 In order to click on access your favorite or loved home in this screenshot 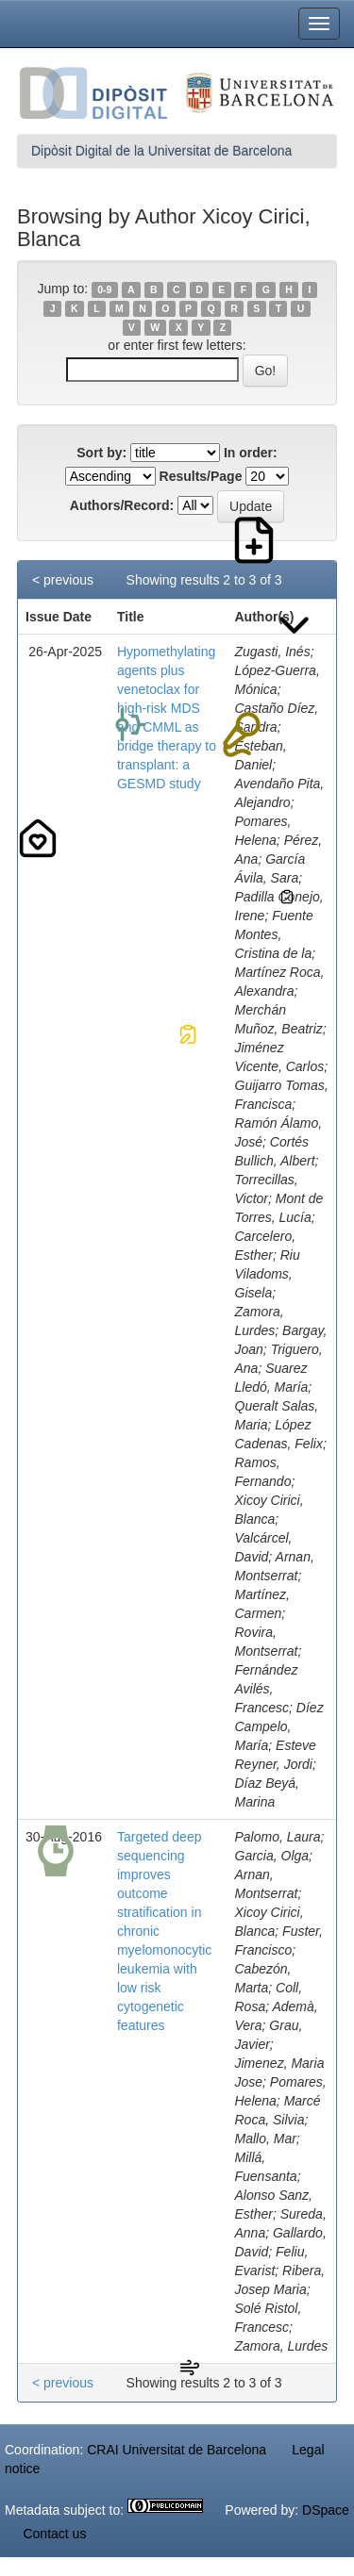, I will do `click(38, 839)`.